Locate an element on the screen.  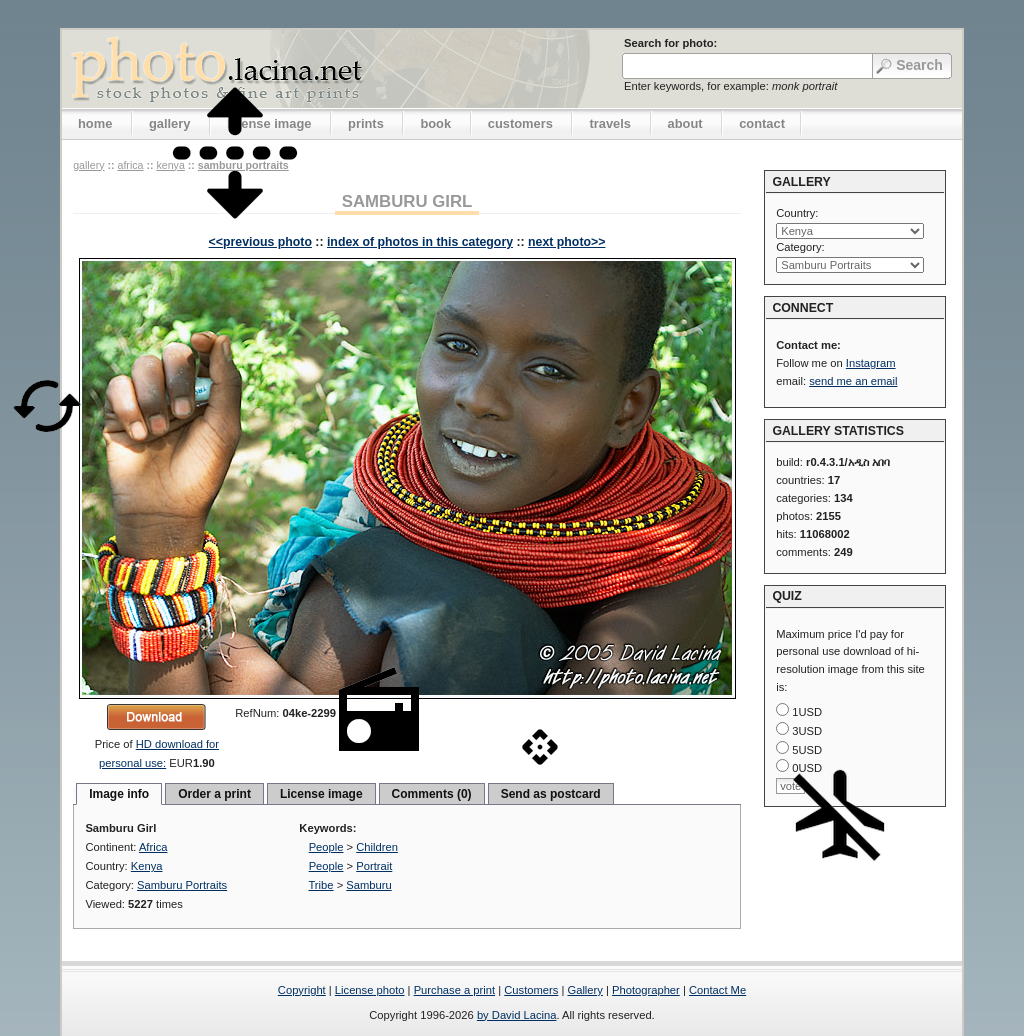
open radio or audio streaming is located at coordinates (379, 711).